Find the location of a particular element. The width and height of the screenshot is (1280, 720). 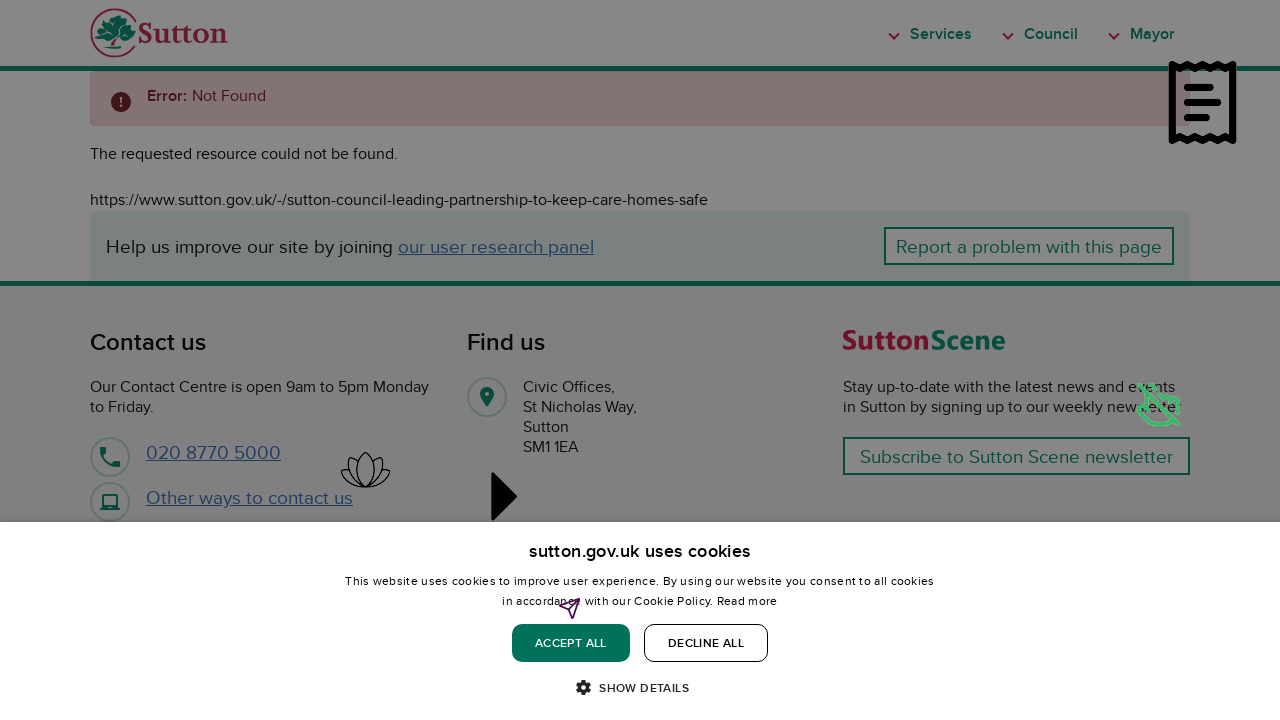

access meditation or mindfulness features is located at coordinates (365, 471).